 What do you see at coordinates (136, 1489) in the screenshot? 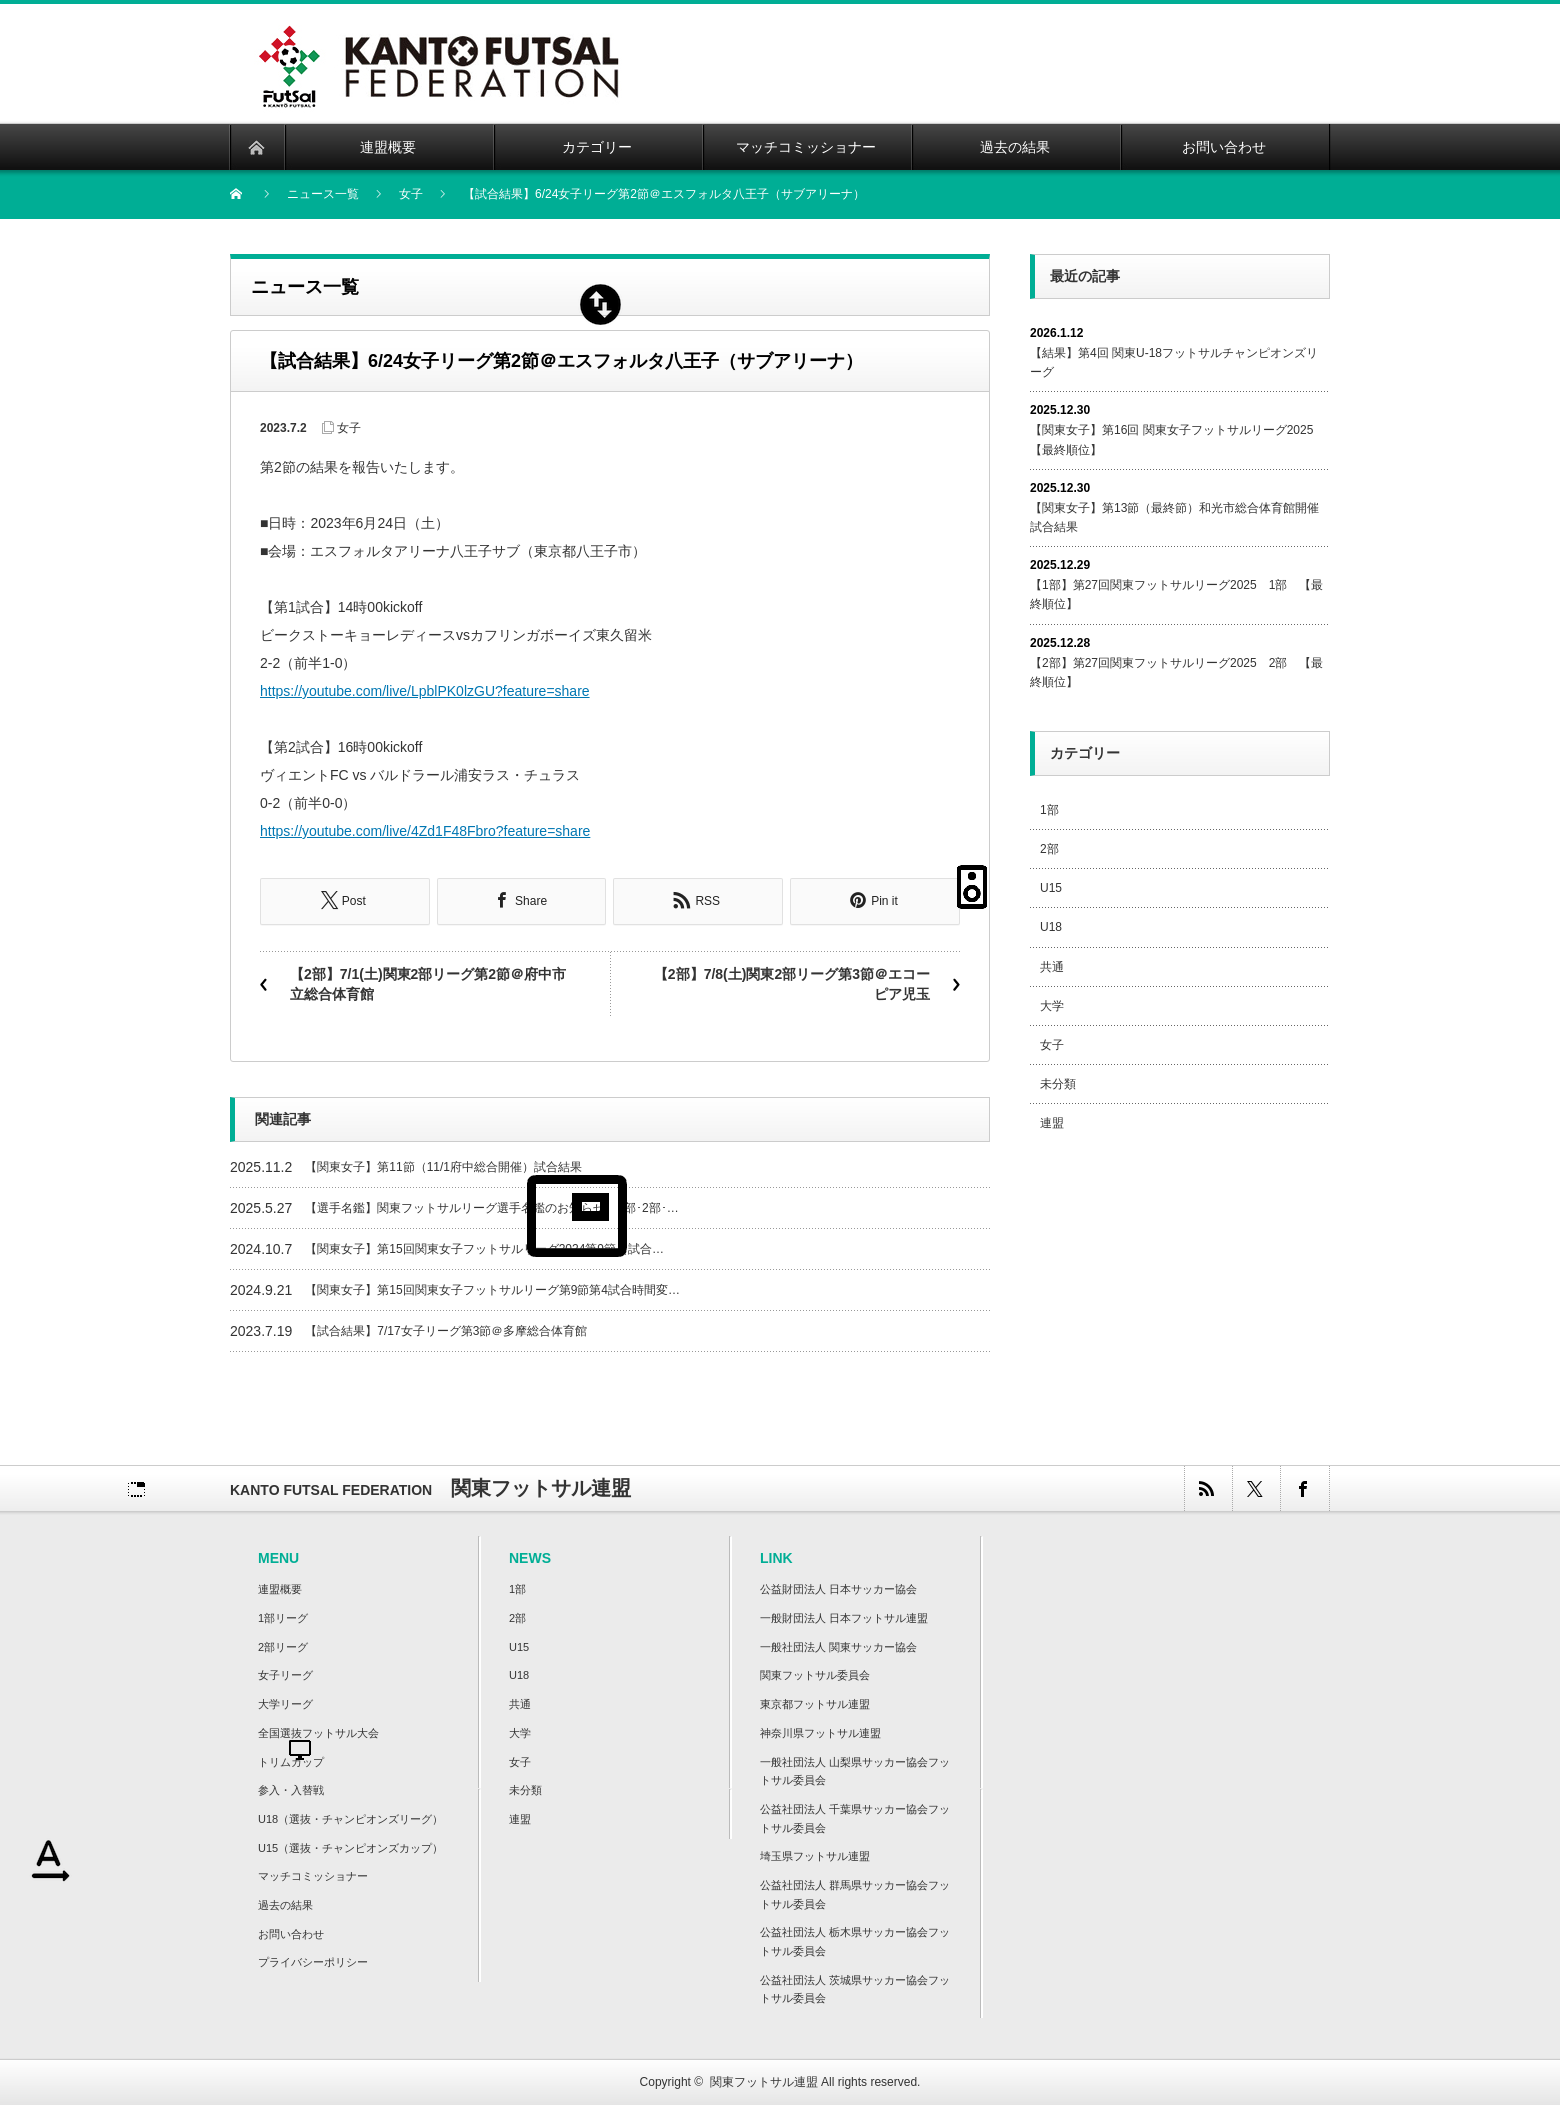
I see `an inactive or unselected browser tab` at bounding box center [136, 1489].